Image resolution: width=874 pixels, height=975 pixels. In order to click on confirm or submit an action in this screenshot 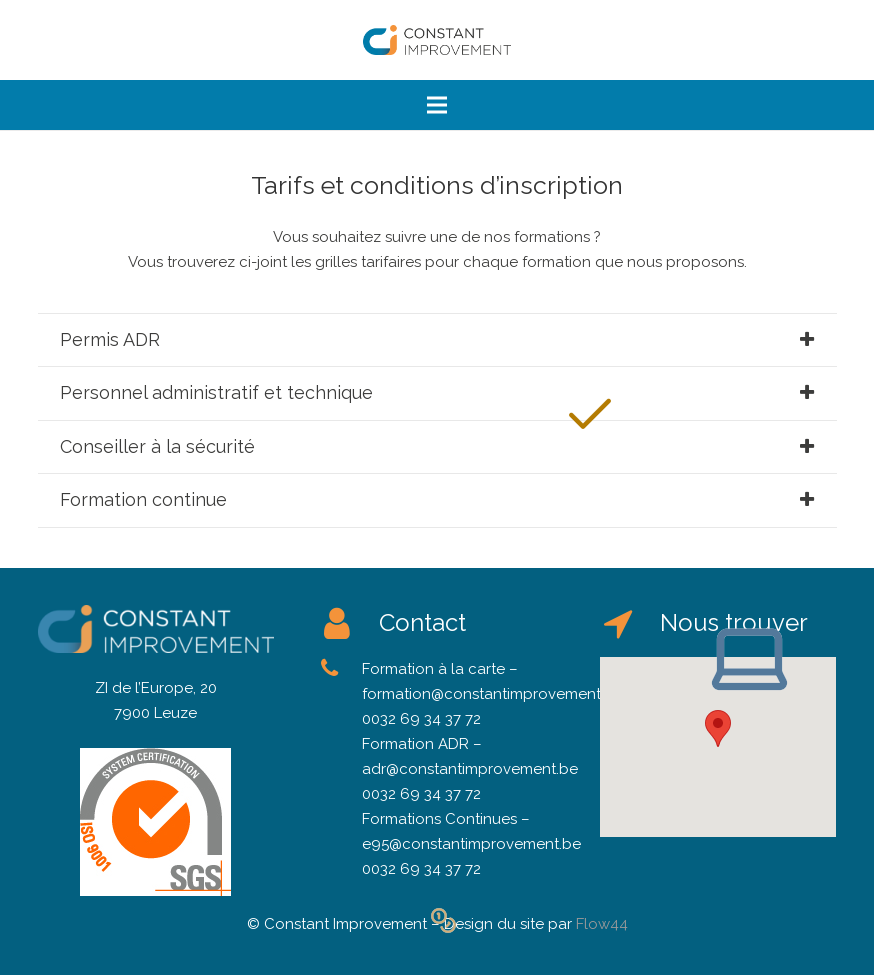, I will do `click(590, 415)`.